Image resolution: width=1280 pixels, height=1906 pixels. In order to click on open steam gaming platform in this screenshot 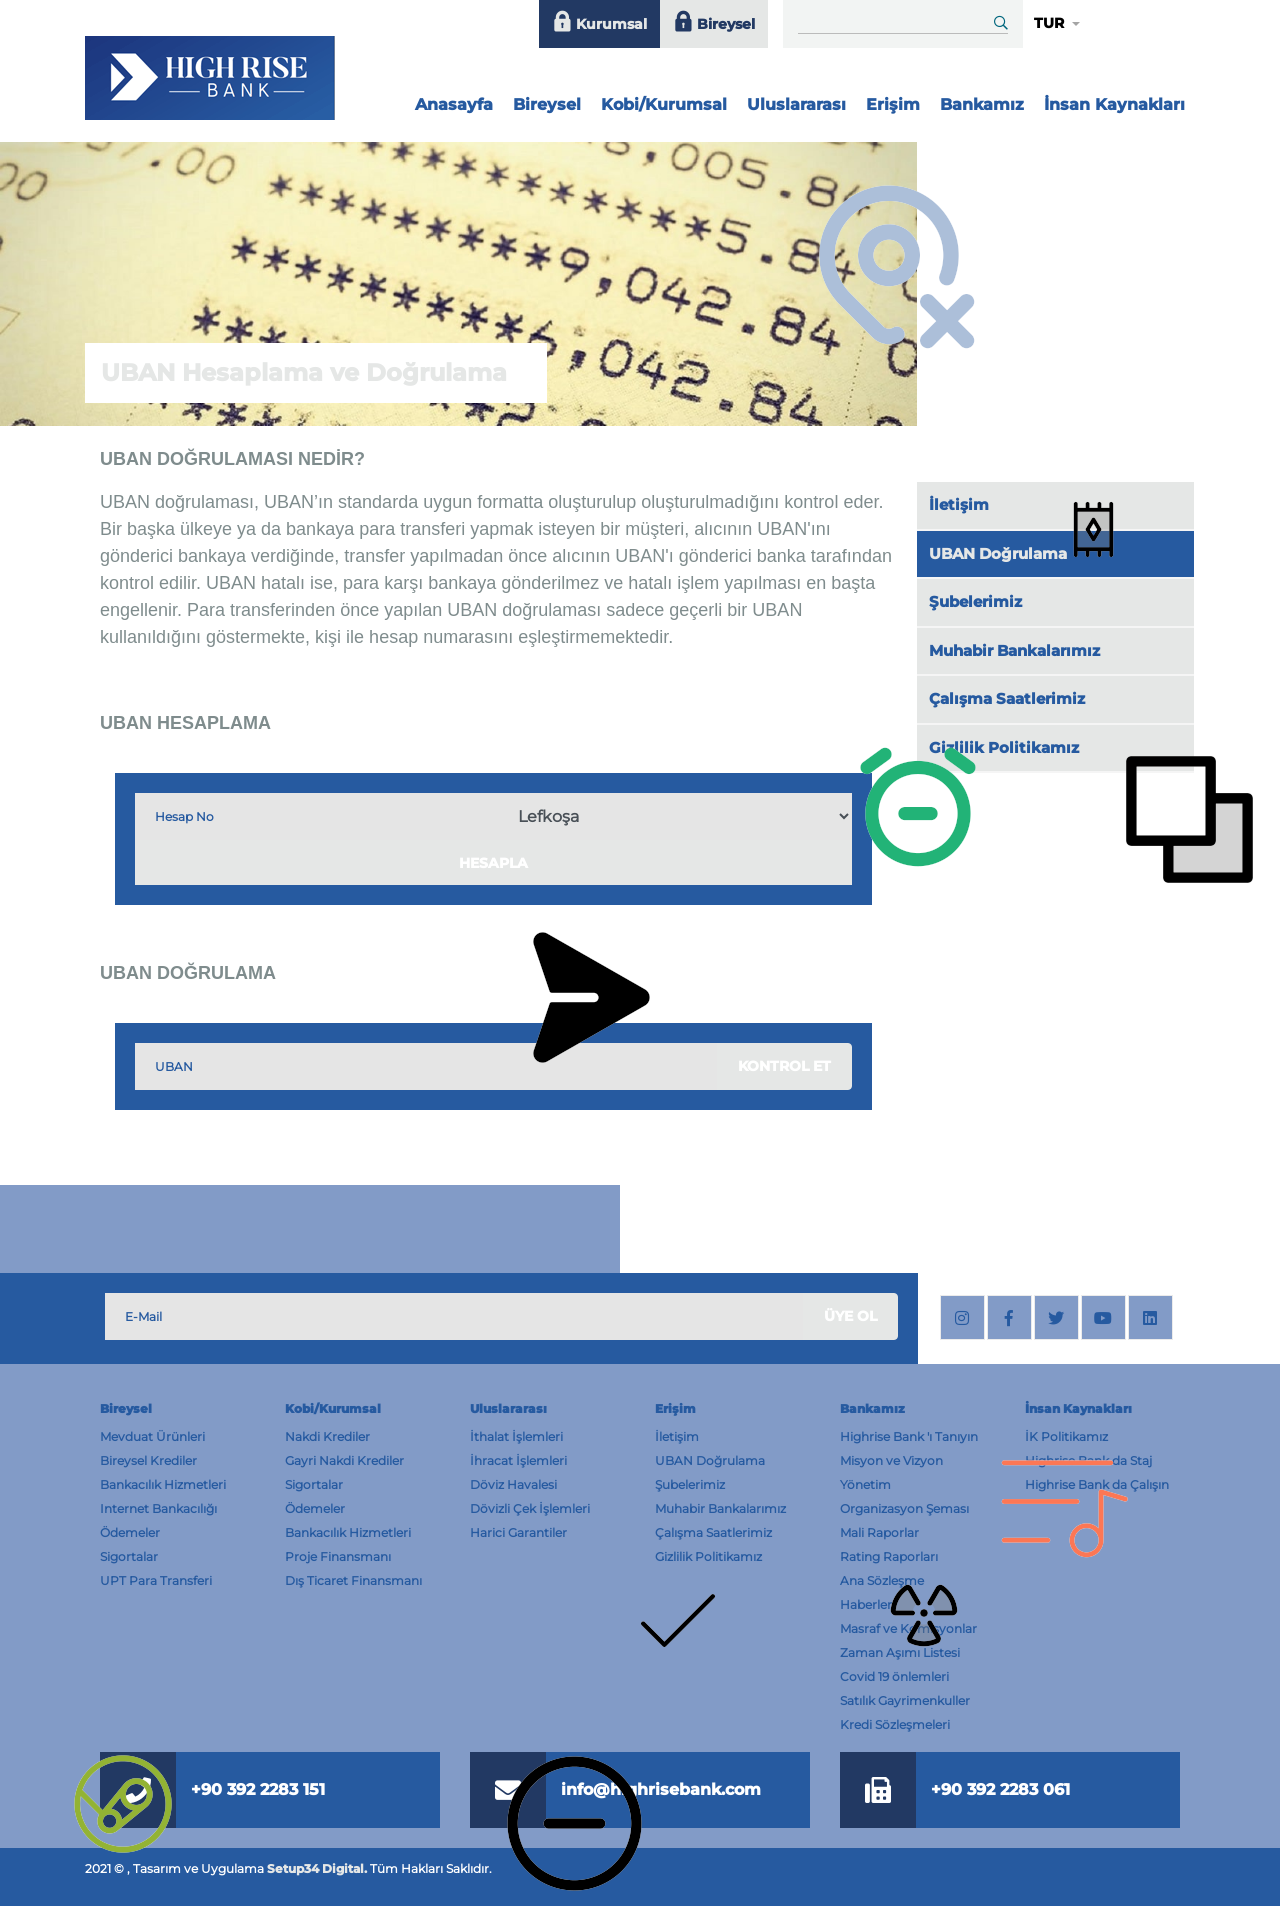, I will do `click(123, 1804)`.